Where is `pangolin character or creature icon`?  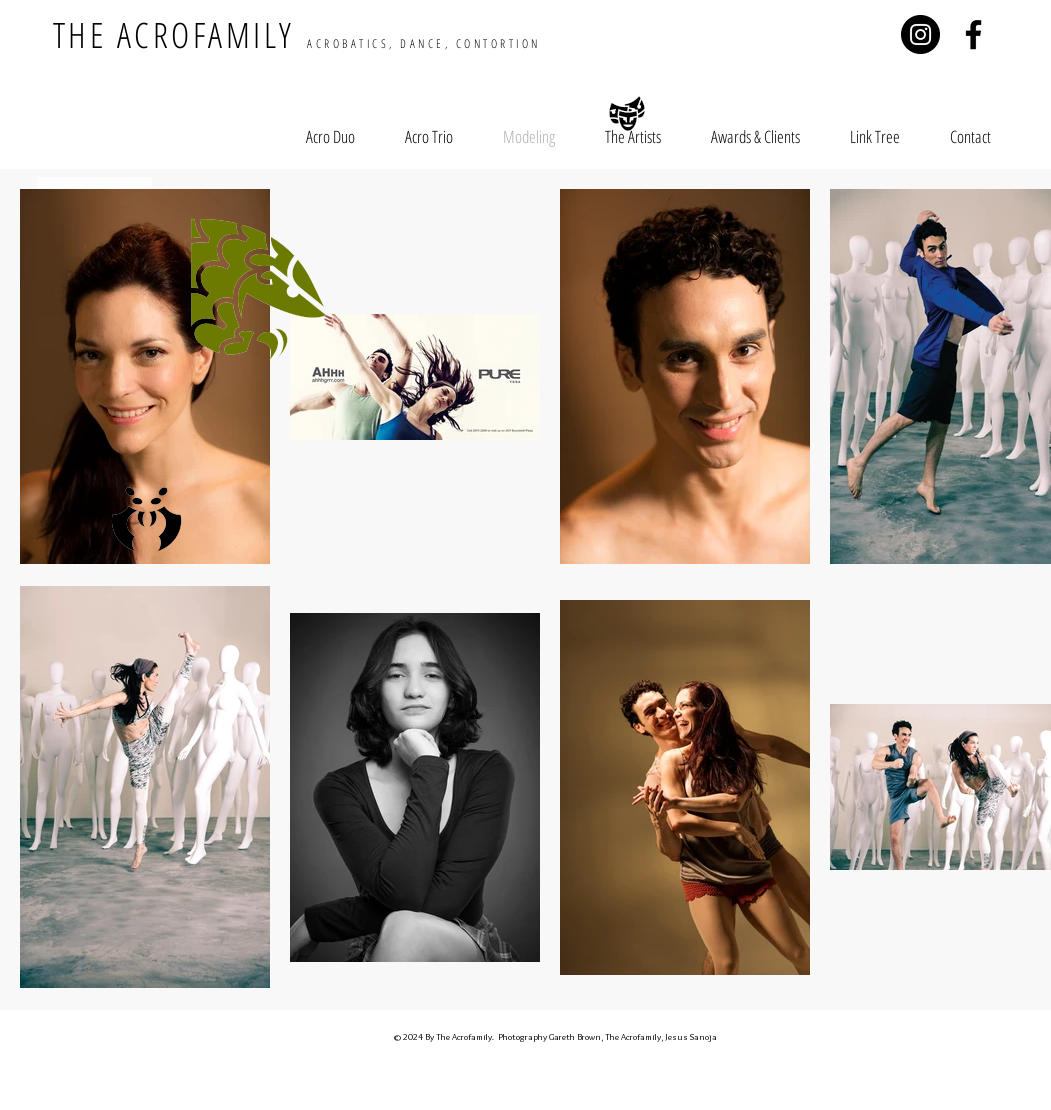 pangolin character or creature icon is located at coordinates (263, 289).